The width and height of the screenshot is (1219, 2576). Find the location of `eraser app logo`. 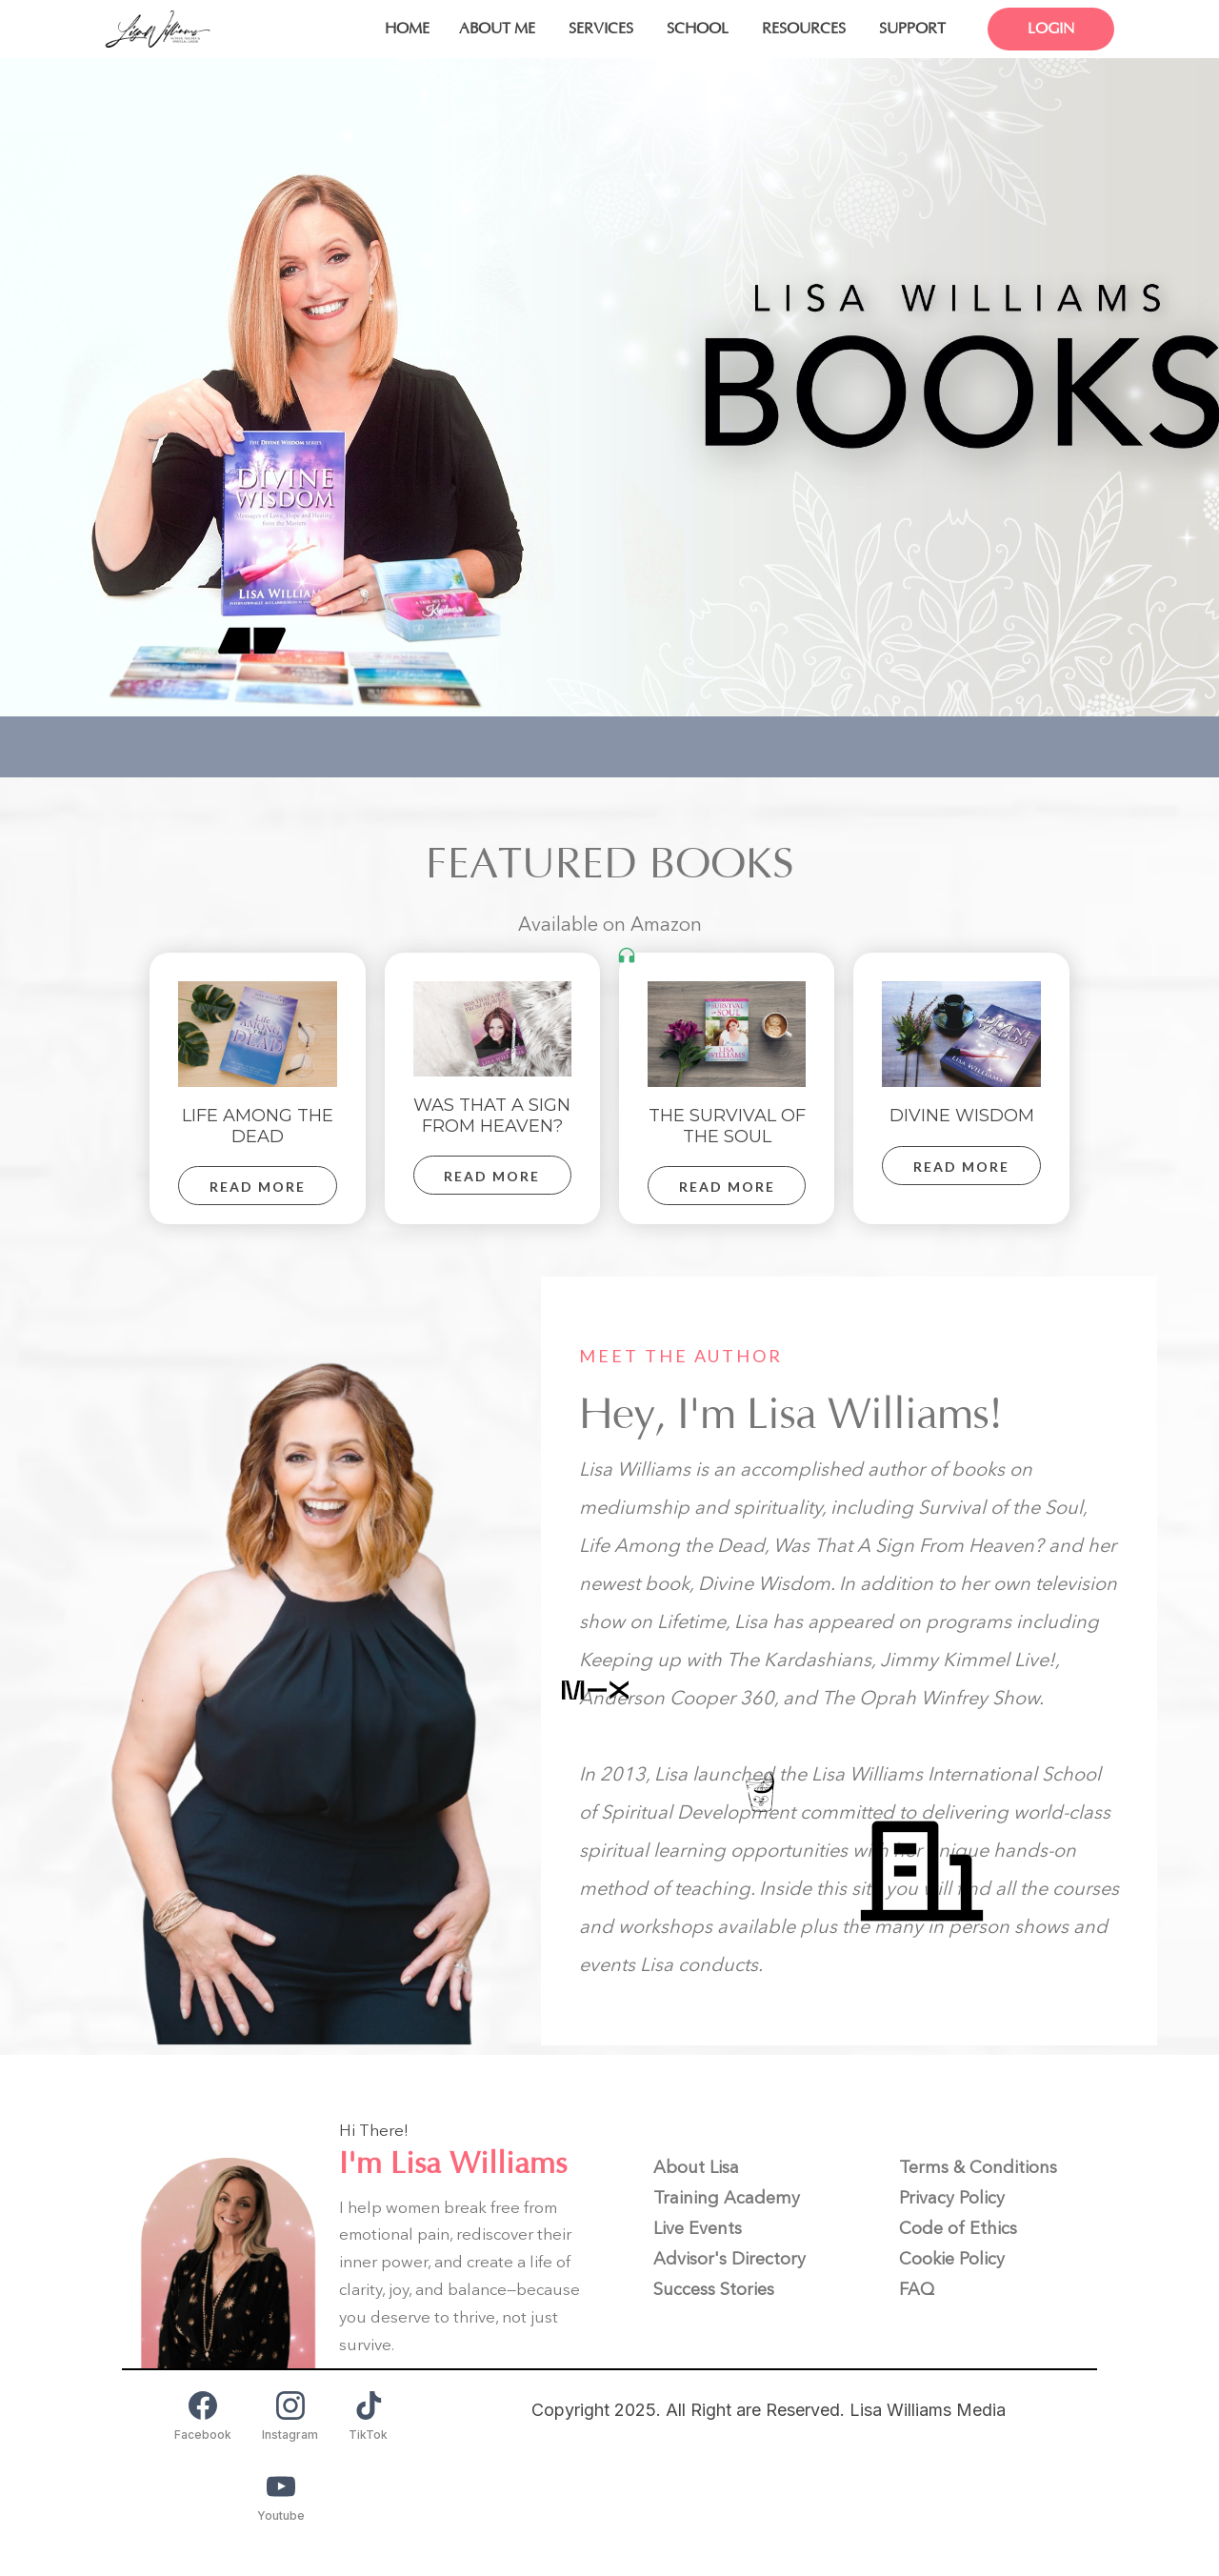

eraser app logo is located at coordinates (251, 640).